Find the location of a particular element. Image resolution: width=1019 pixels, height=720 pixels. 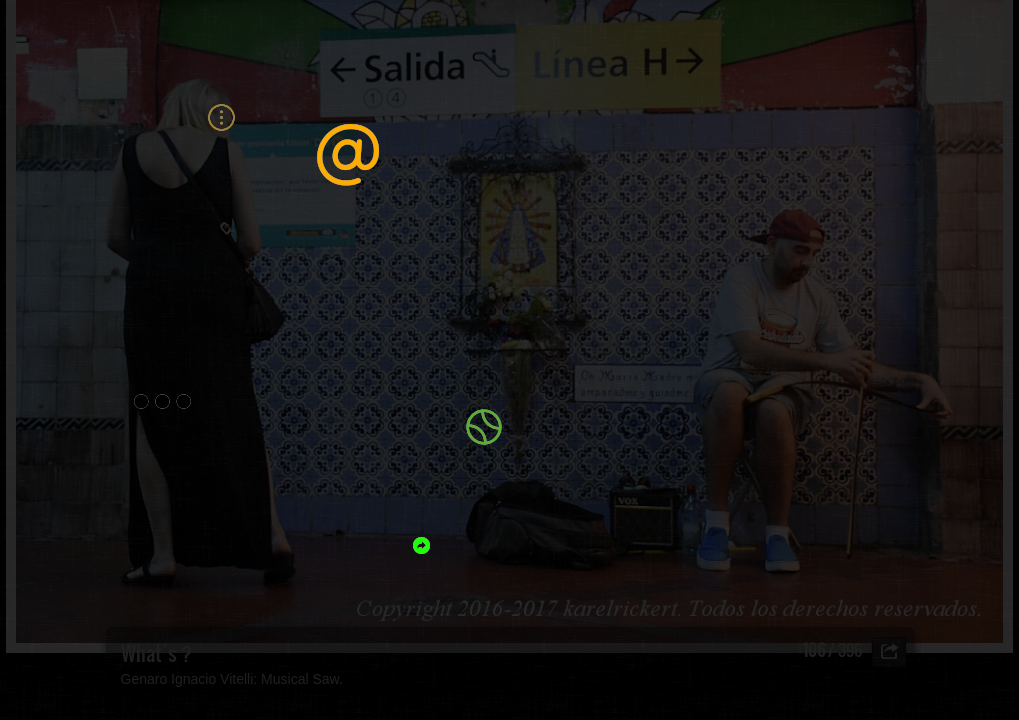

access tennis or racquet sports features is located at coordinates (484, 427).